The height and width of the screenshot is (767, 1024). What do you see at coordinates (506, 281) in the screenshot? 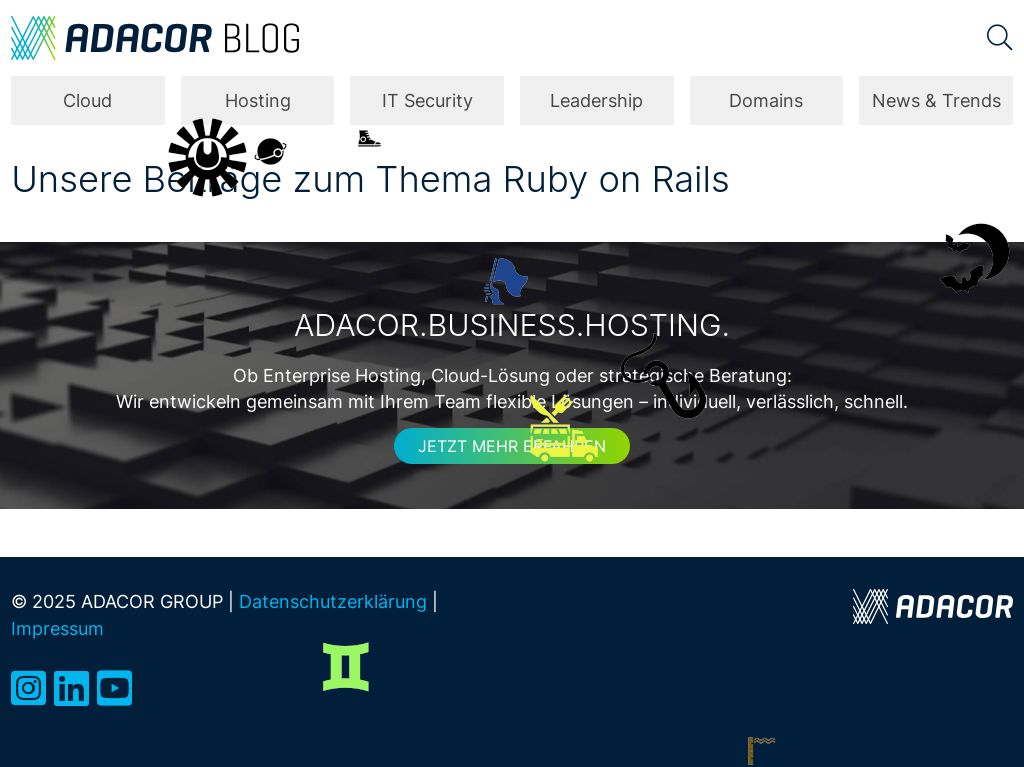
I see `declare a truce or ceasefire in game` at bounding box center [506, 281].